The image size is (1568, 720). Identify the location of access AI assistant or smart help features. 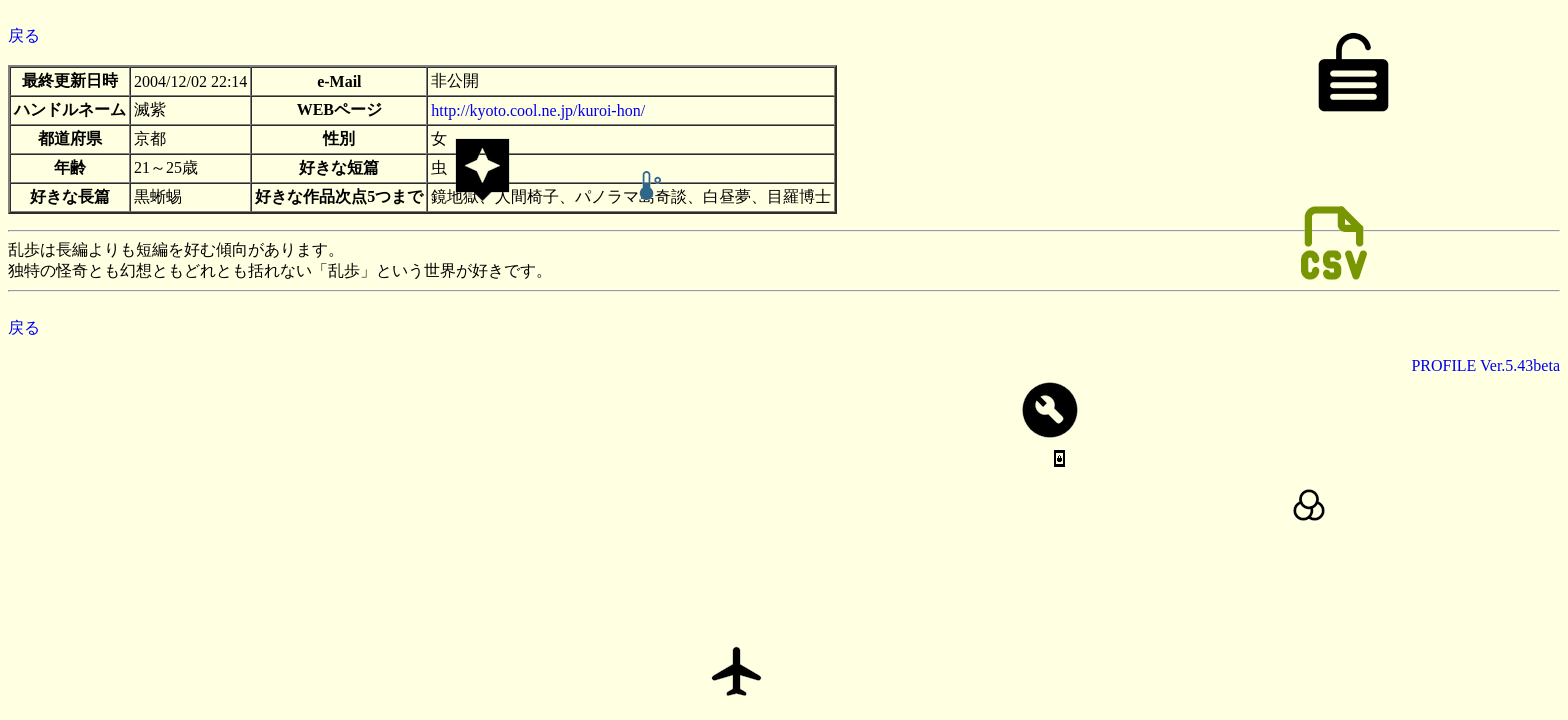
(482, 168).